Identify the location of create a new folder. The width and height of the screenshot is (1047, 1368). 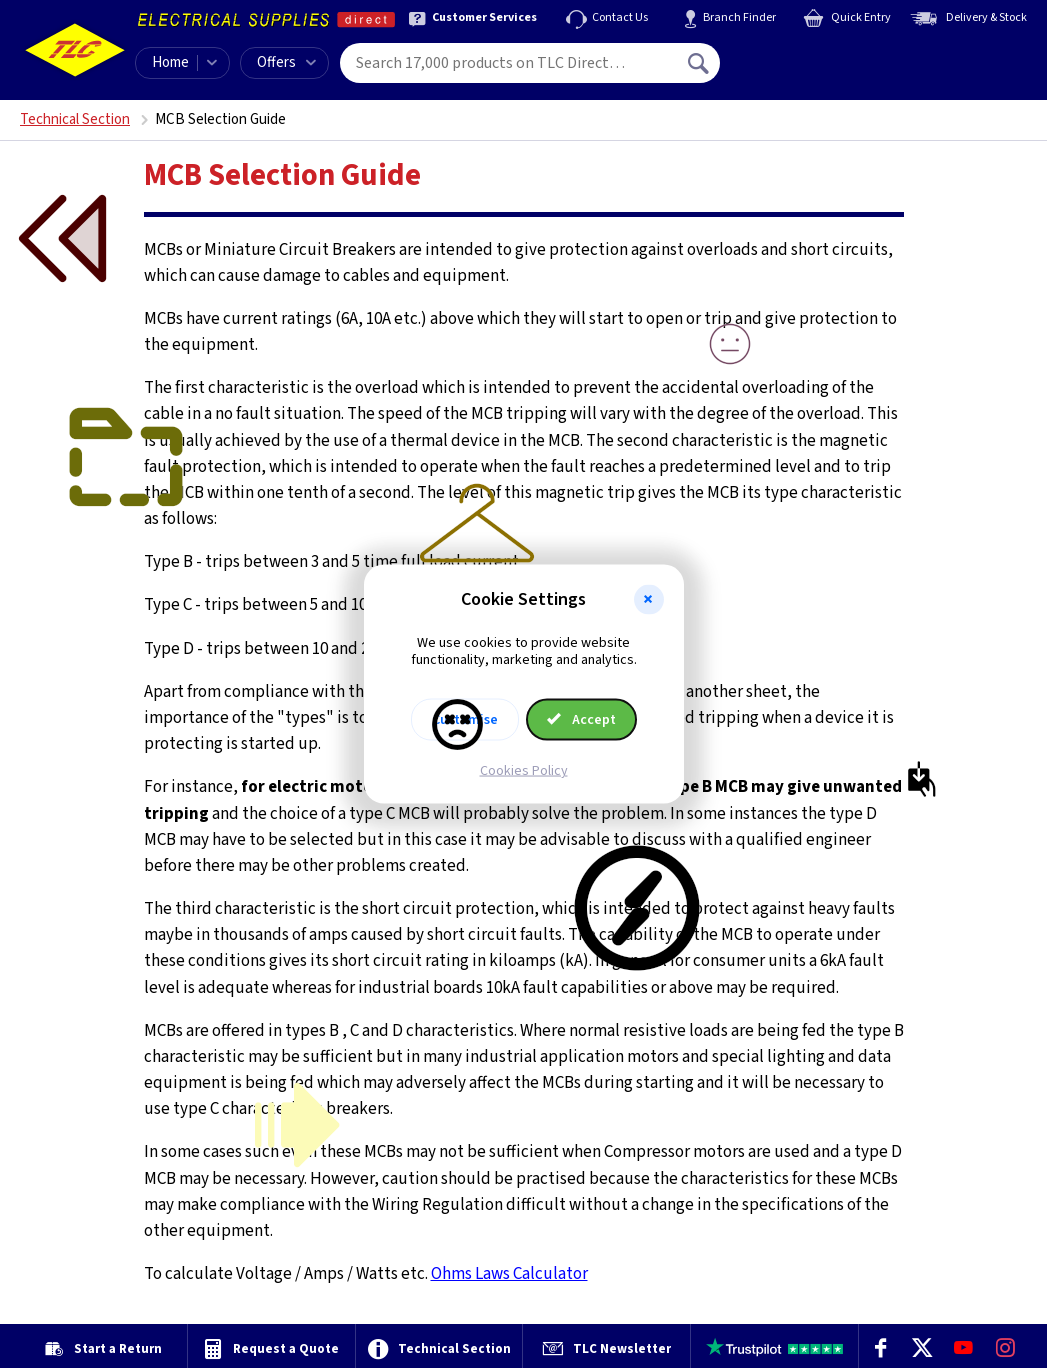
(126, 458).